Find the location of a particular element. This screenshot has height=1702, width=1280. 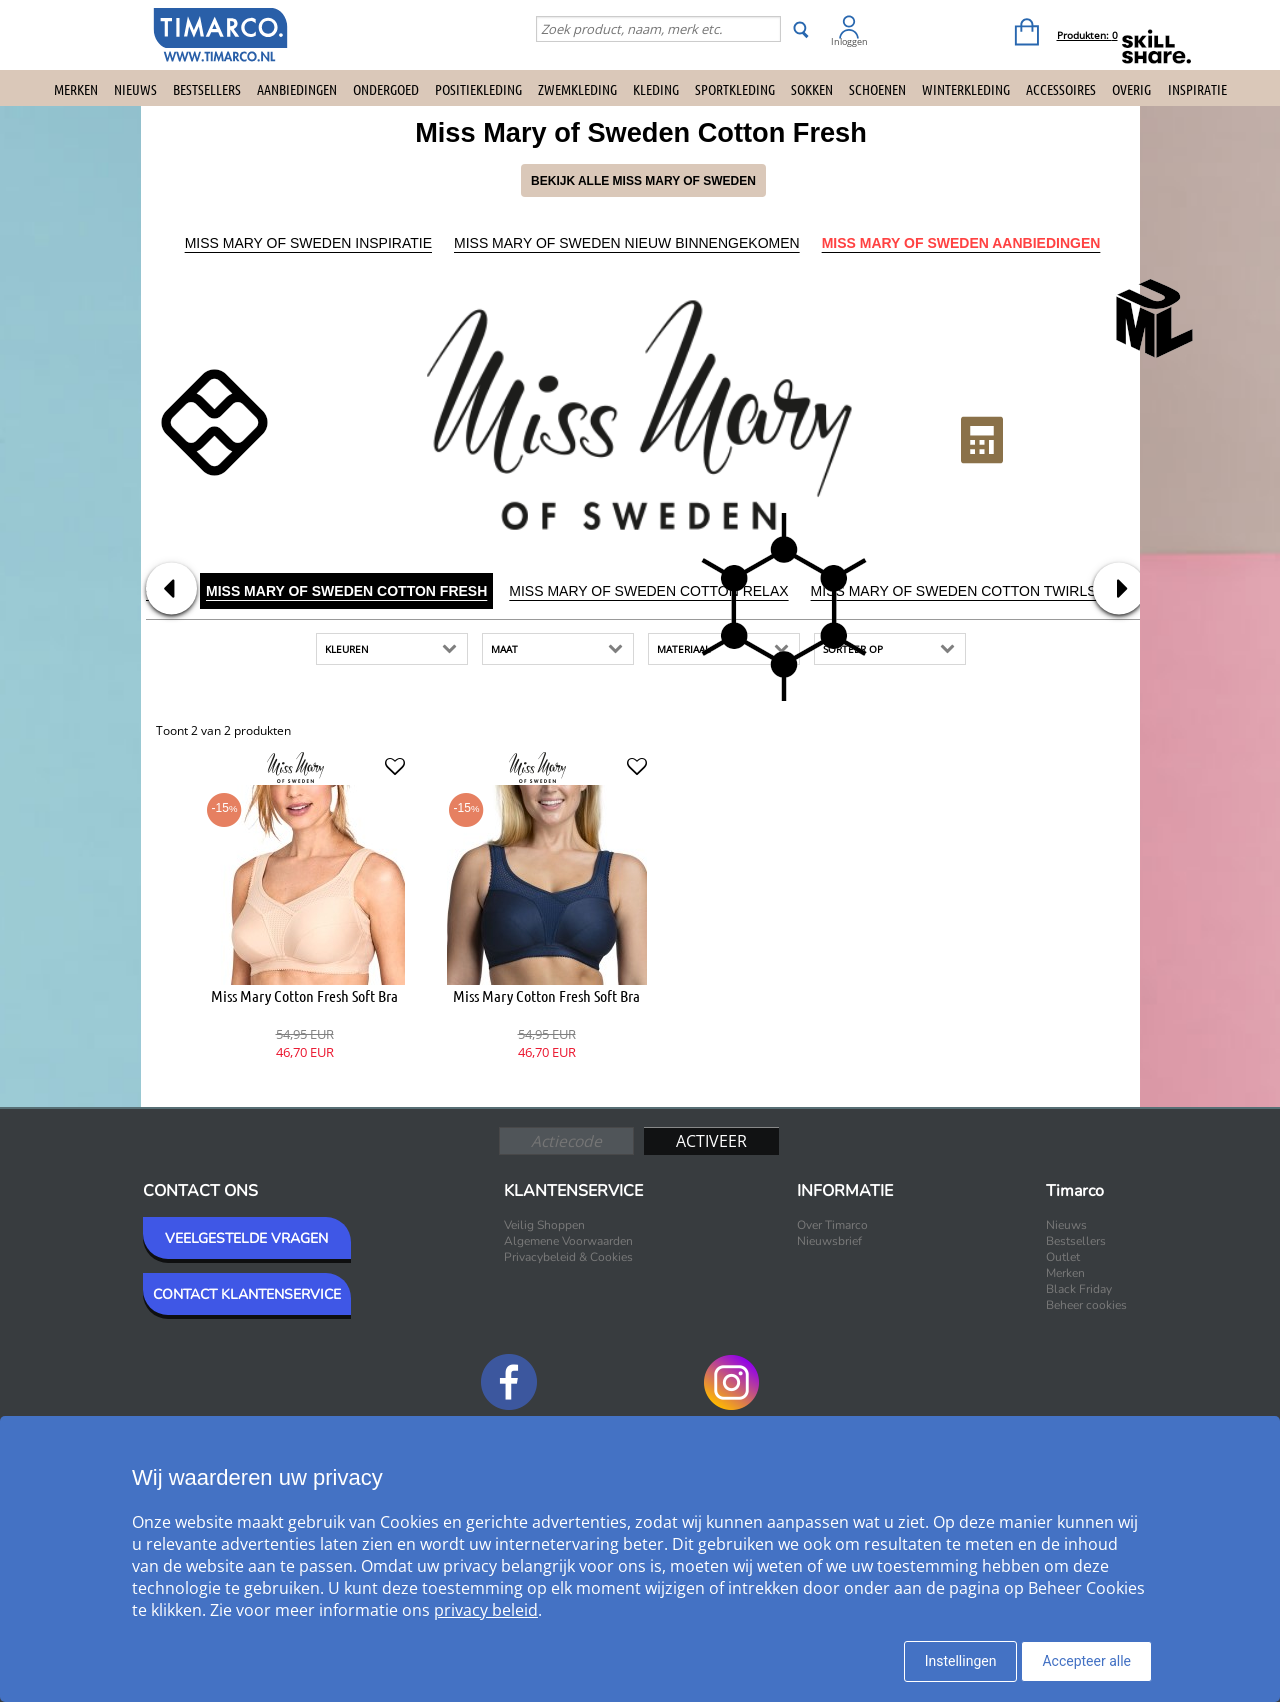

open the calculator app is located at coordinates (982, 440).